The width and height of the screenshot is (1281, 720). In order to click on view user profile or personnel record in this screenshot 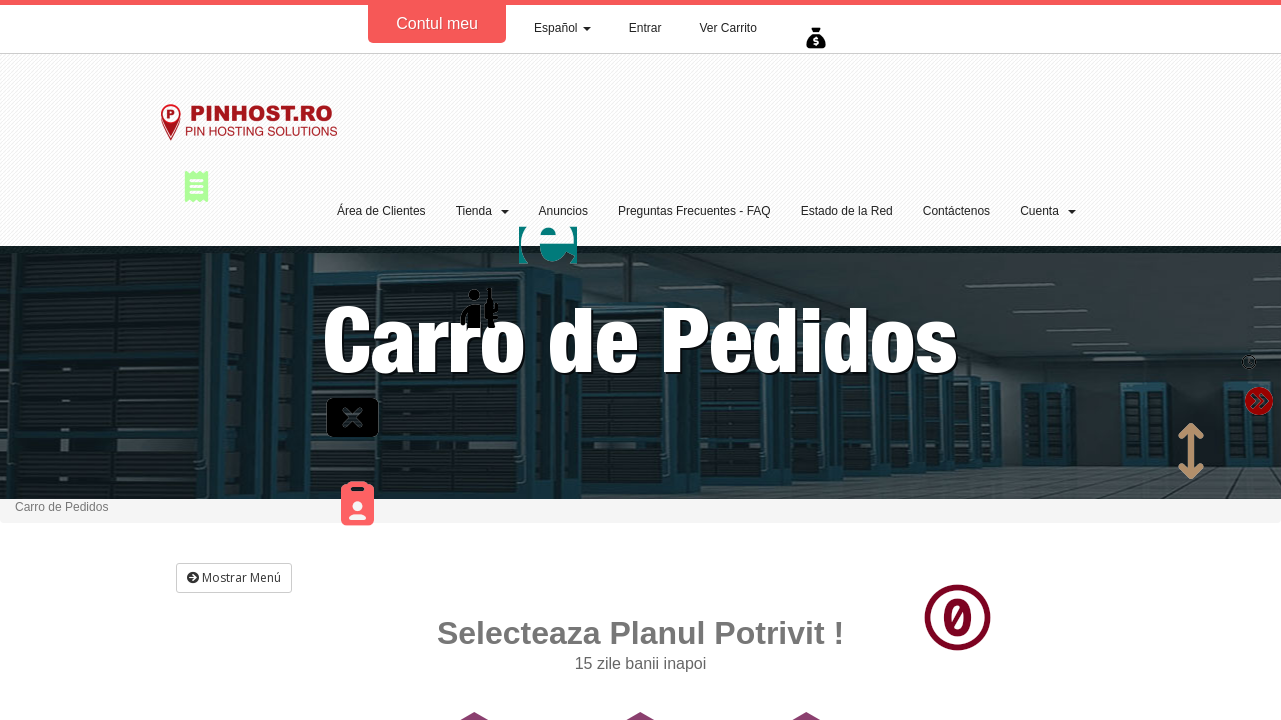, I will do `click(357, 503)`.